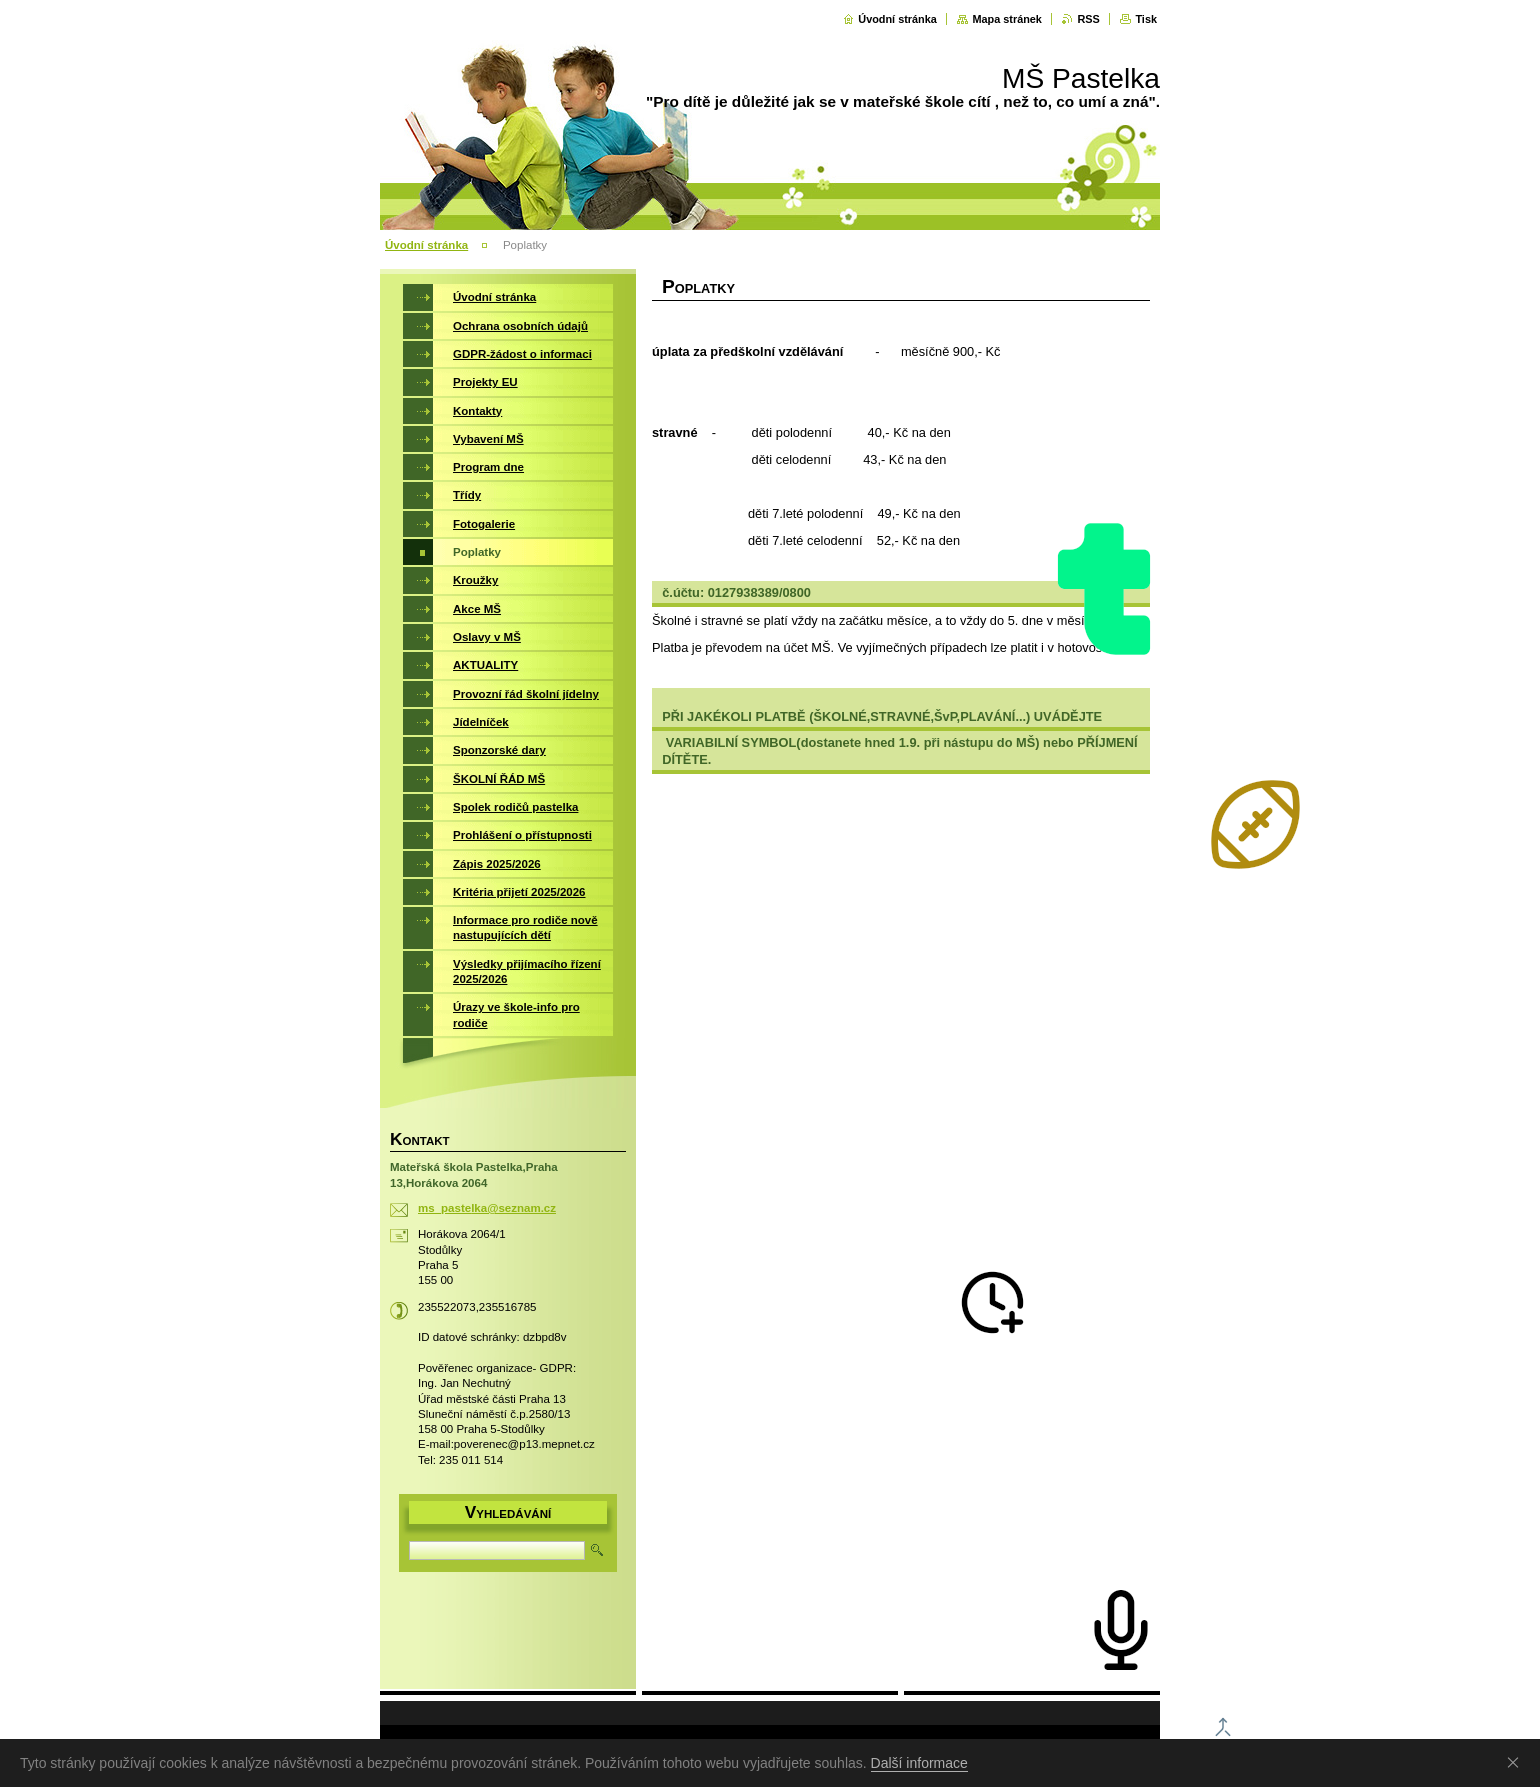  What do you see at coordinates (992, 1302) in the screenshot?
I see `add a new timer or alarm` at bounding box center [992, 1302].